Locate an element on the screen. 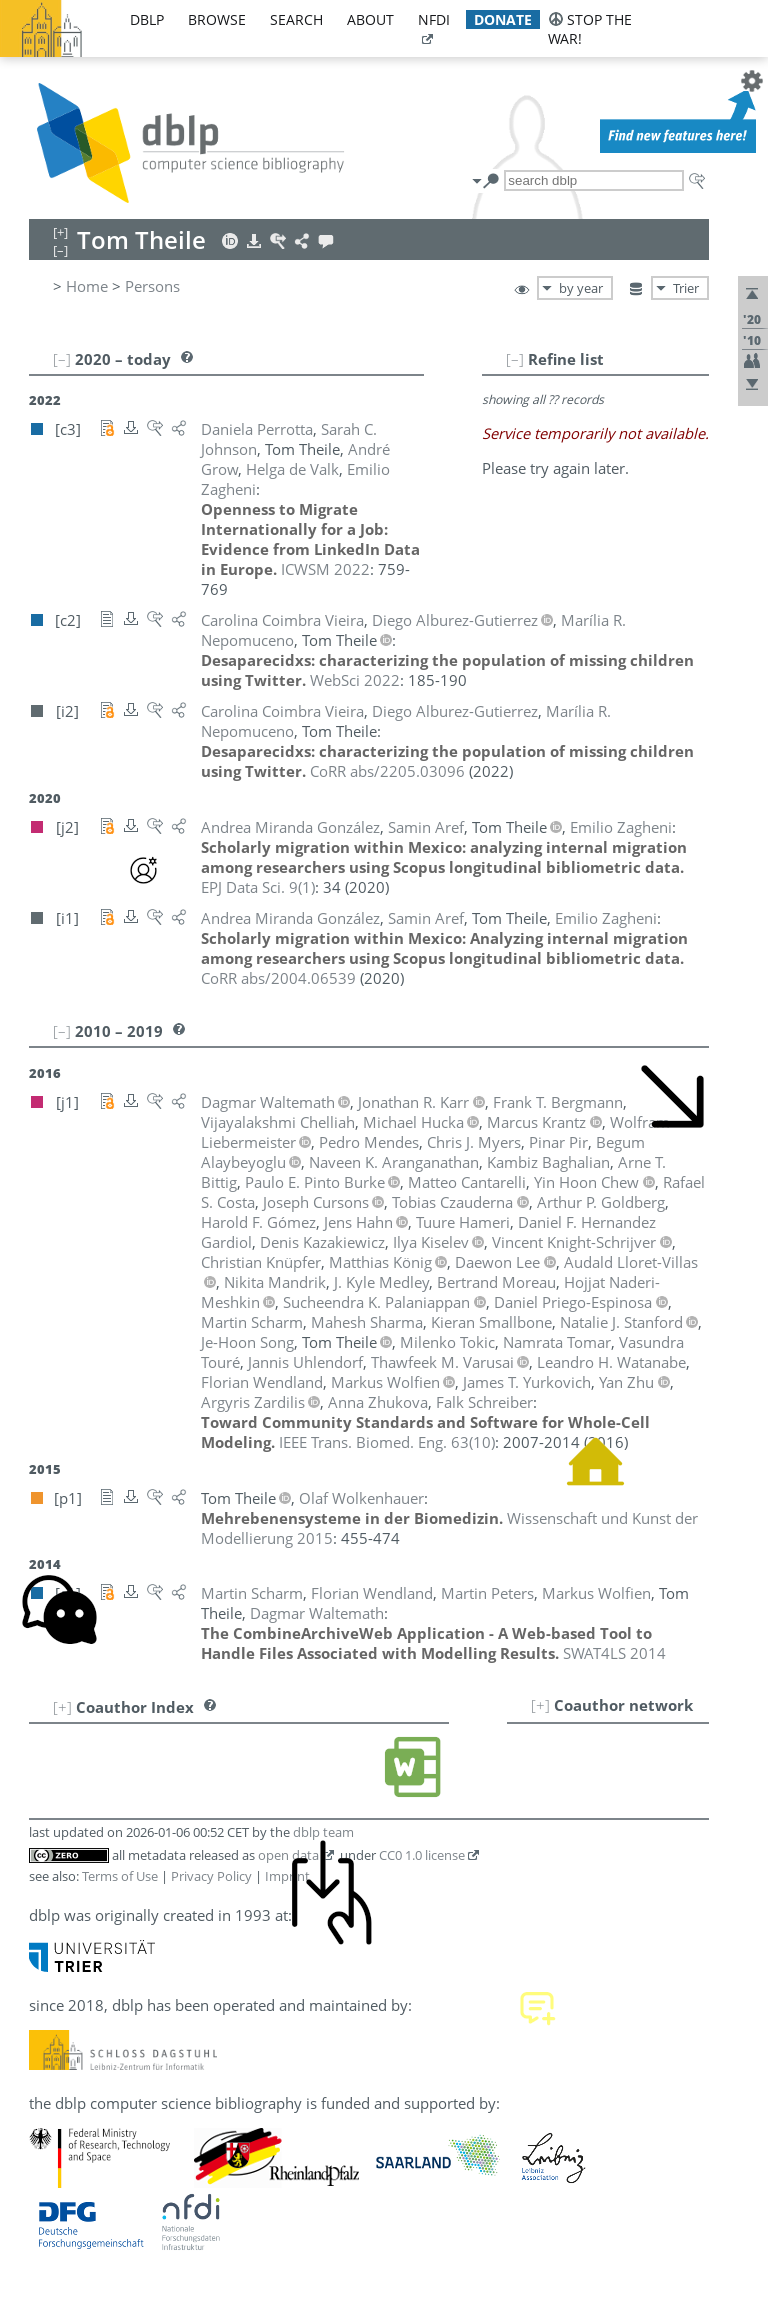 This screenshot has width=768, height=2297. open Microsoft Word is located at coordinates (415, 1767).